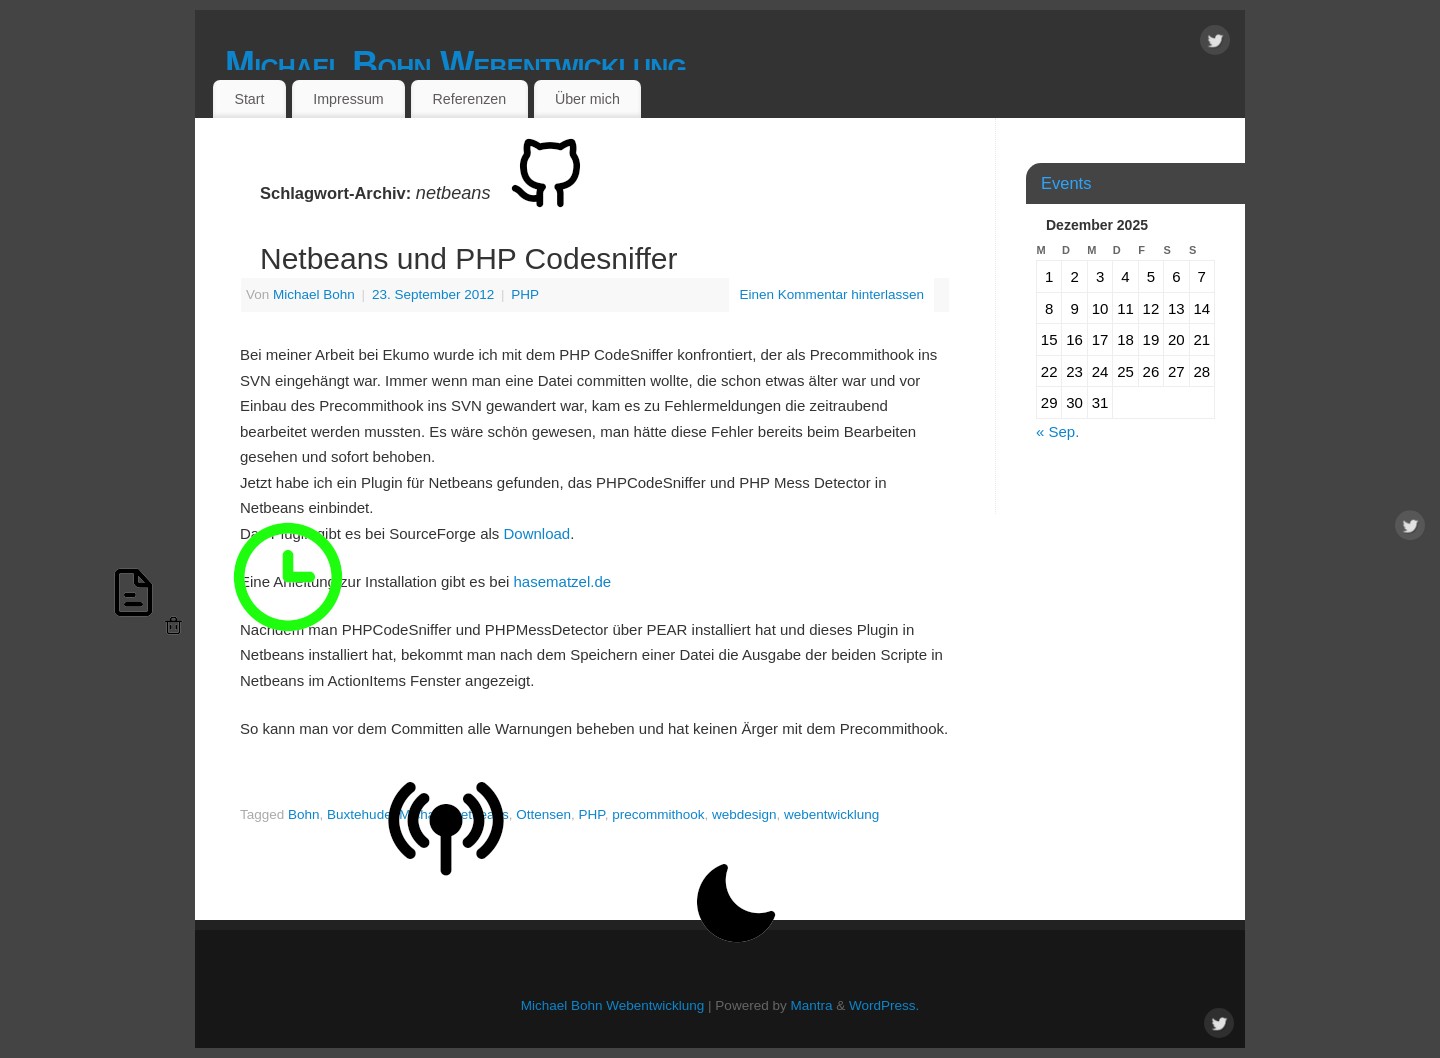  Describe the element at coordinates (446, 826) in the screenshot. I see `access radio or audio streaming` at that location.